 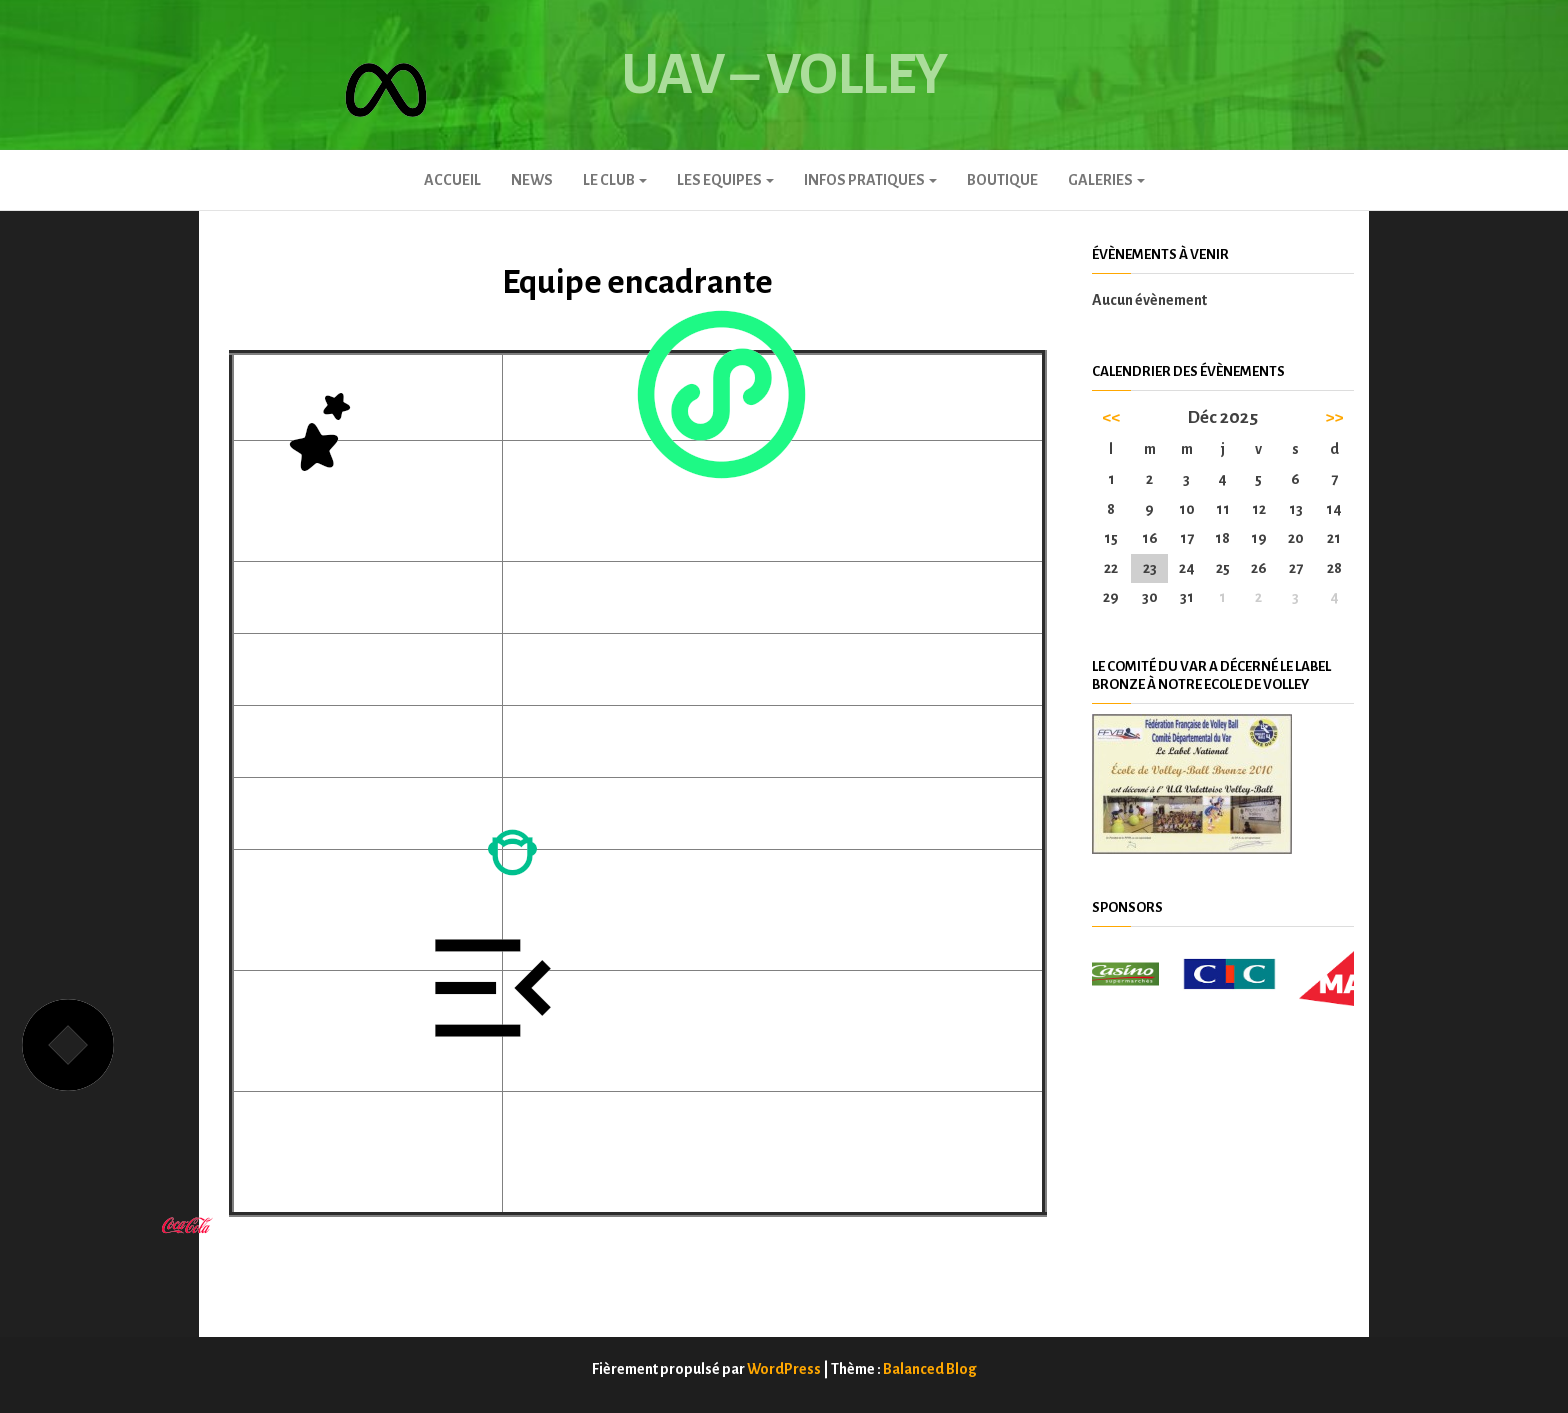 What do you see at coordinates (386, 90) in the screenshot?
I see `meta company logo` at bounding box center [386, 90].